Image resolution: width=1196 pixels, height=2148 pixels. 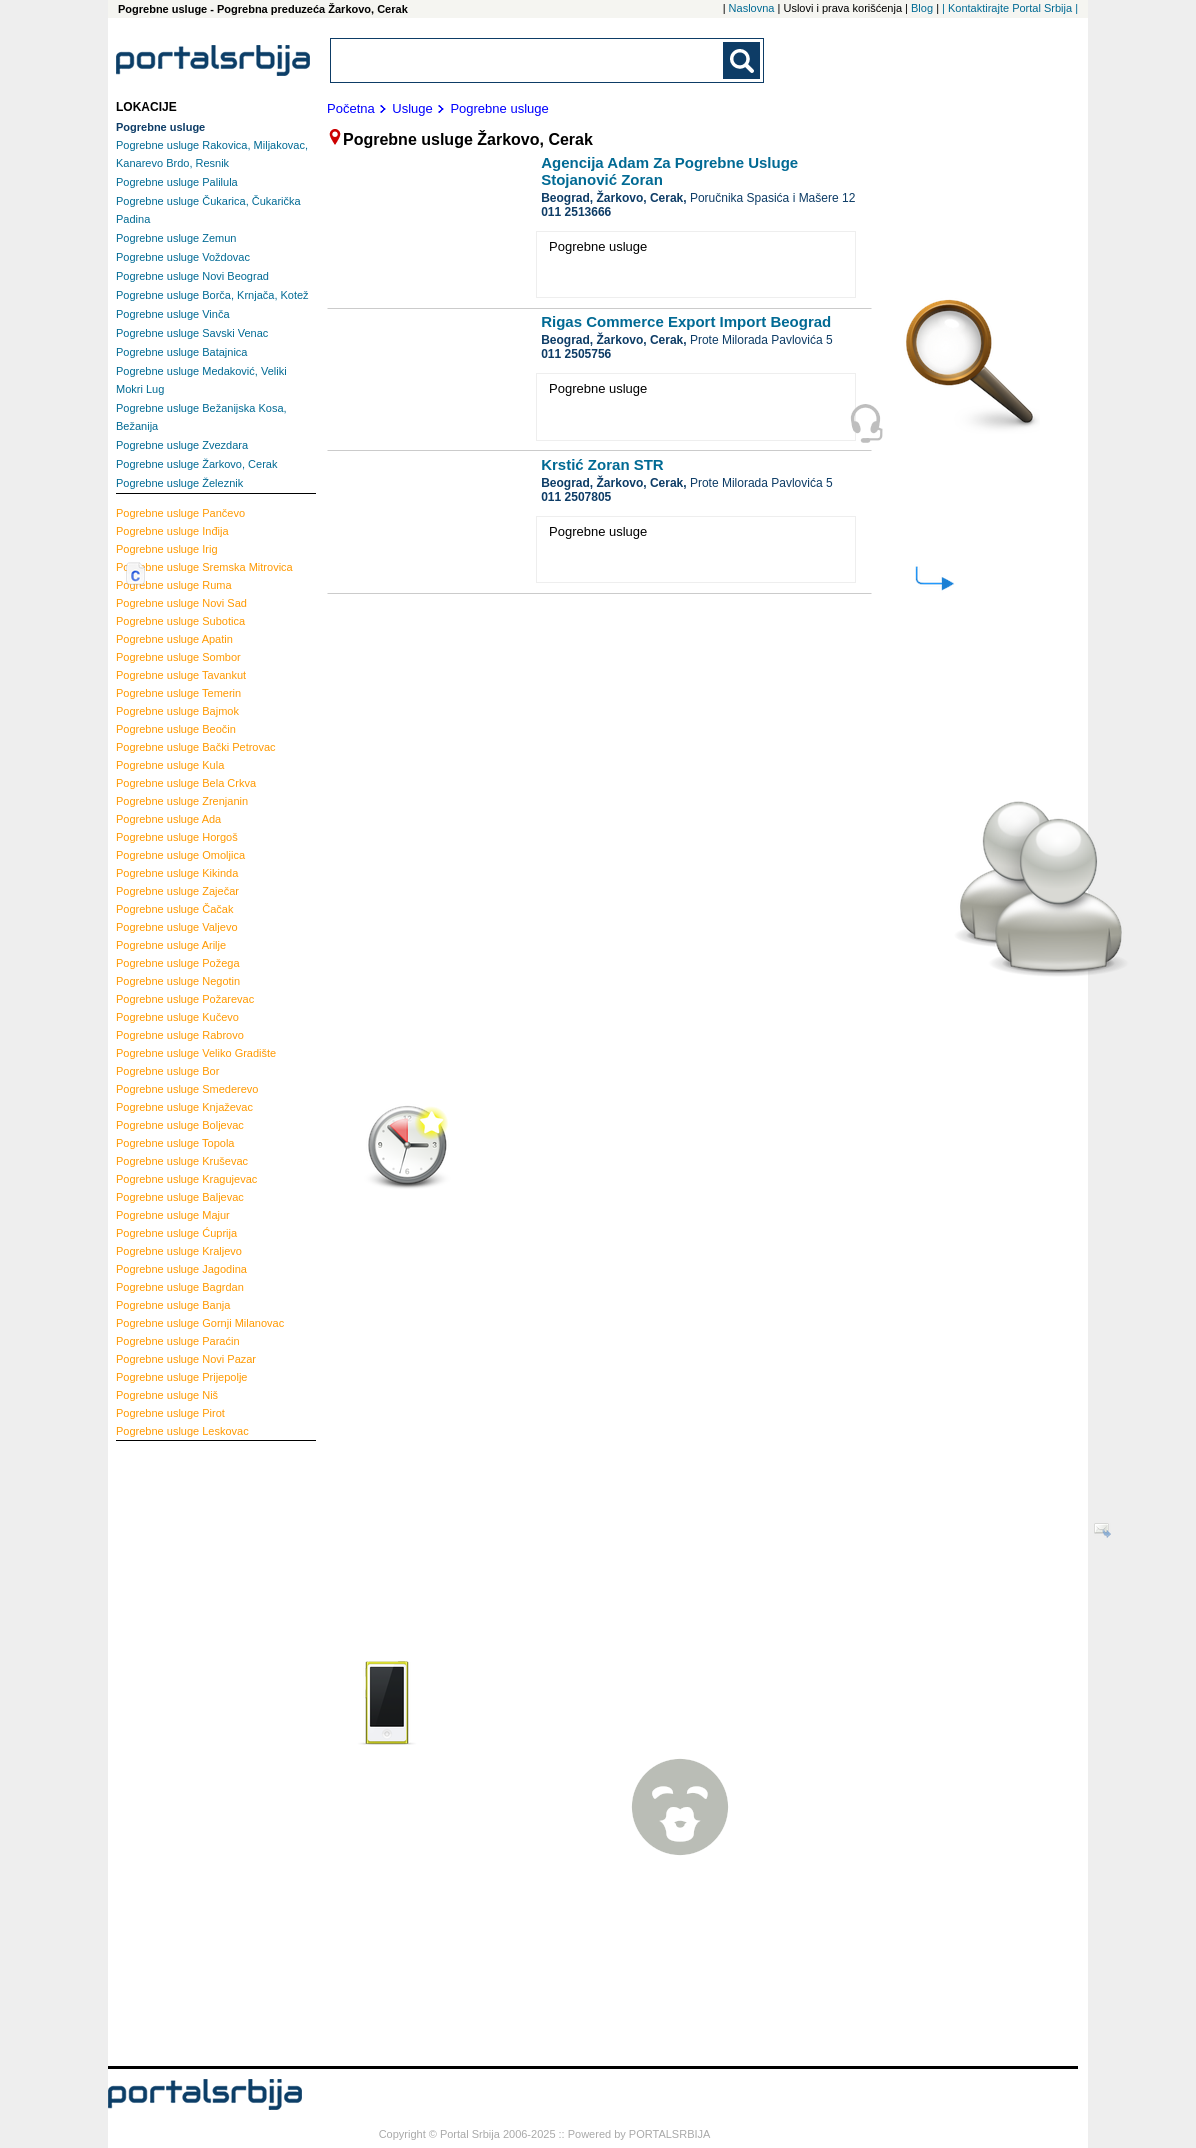 What do you see at coordinates (387, 1703) in the screenshot?
I see `indicates a connected iPod nano device` at bounding box center [387, 1703].